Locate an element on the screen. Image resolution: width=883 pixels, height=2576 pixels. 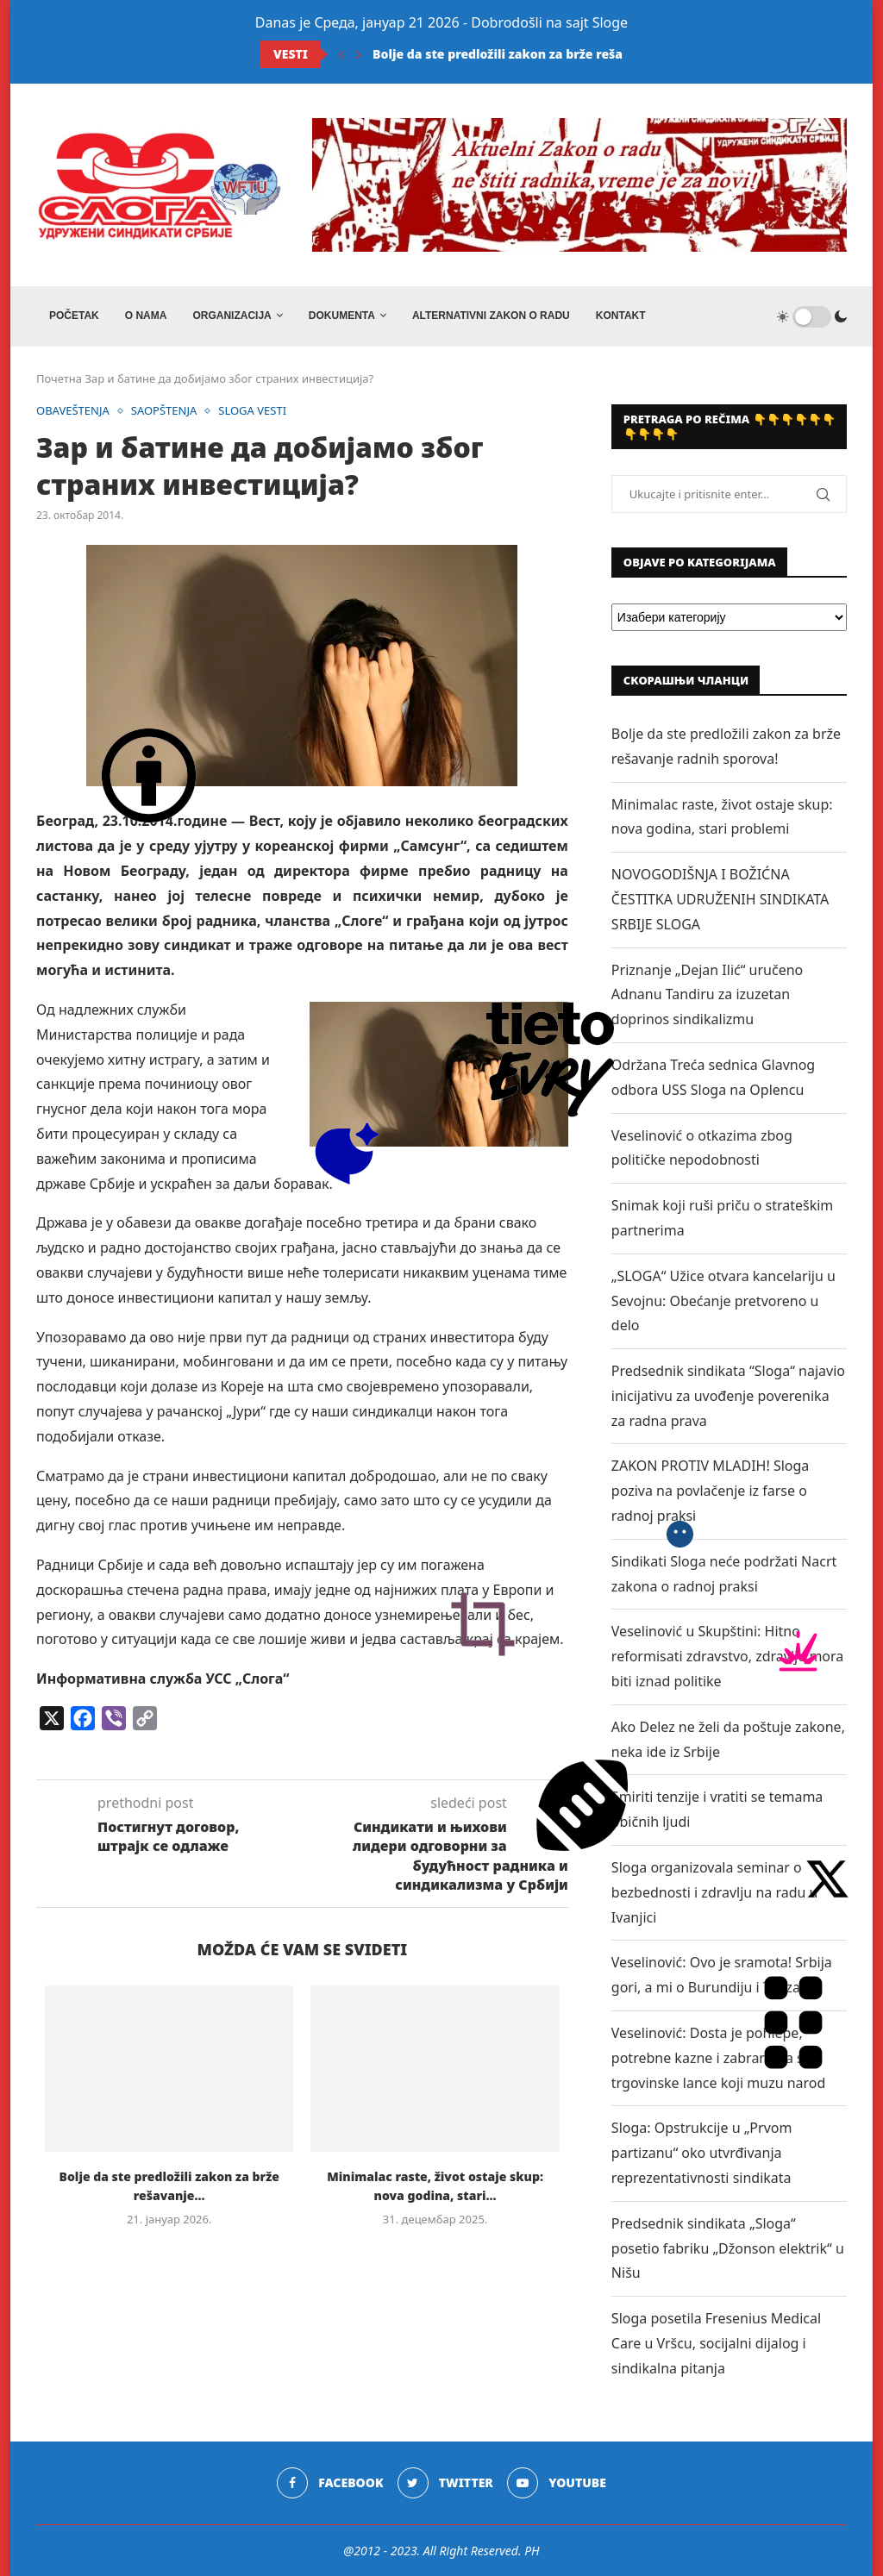
share to X (formerly Twitter) is located at coordinates (827, 1879).